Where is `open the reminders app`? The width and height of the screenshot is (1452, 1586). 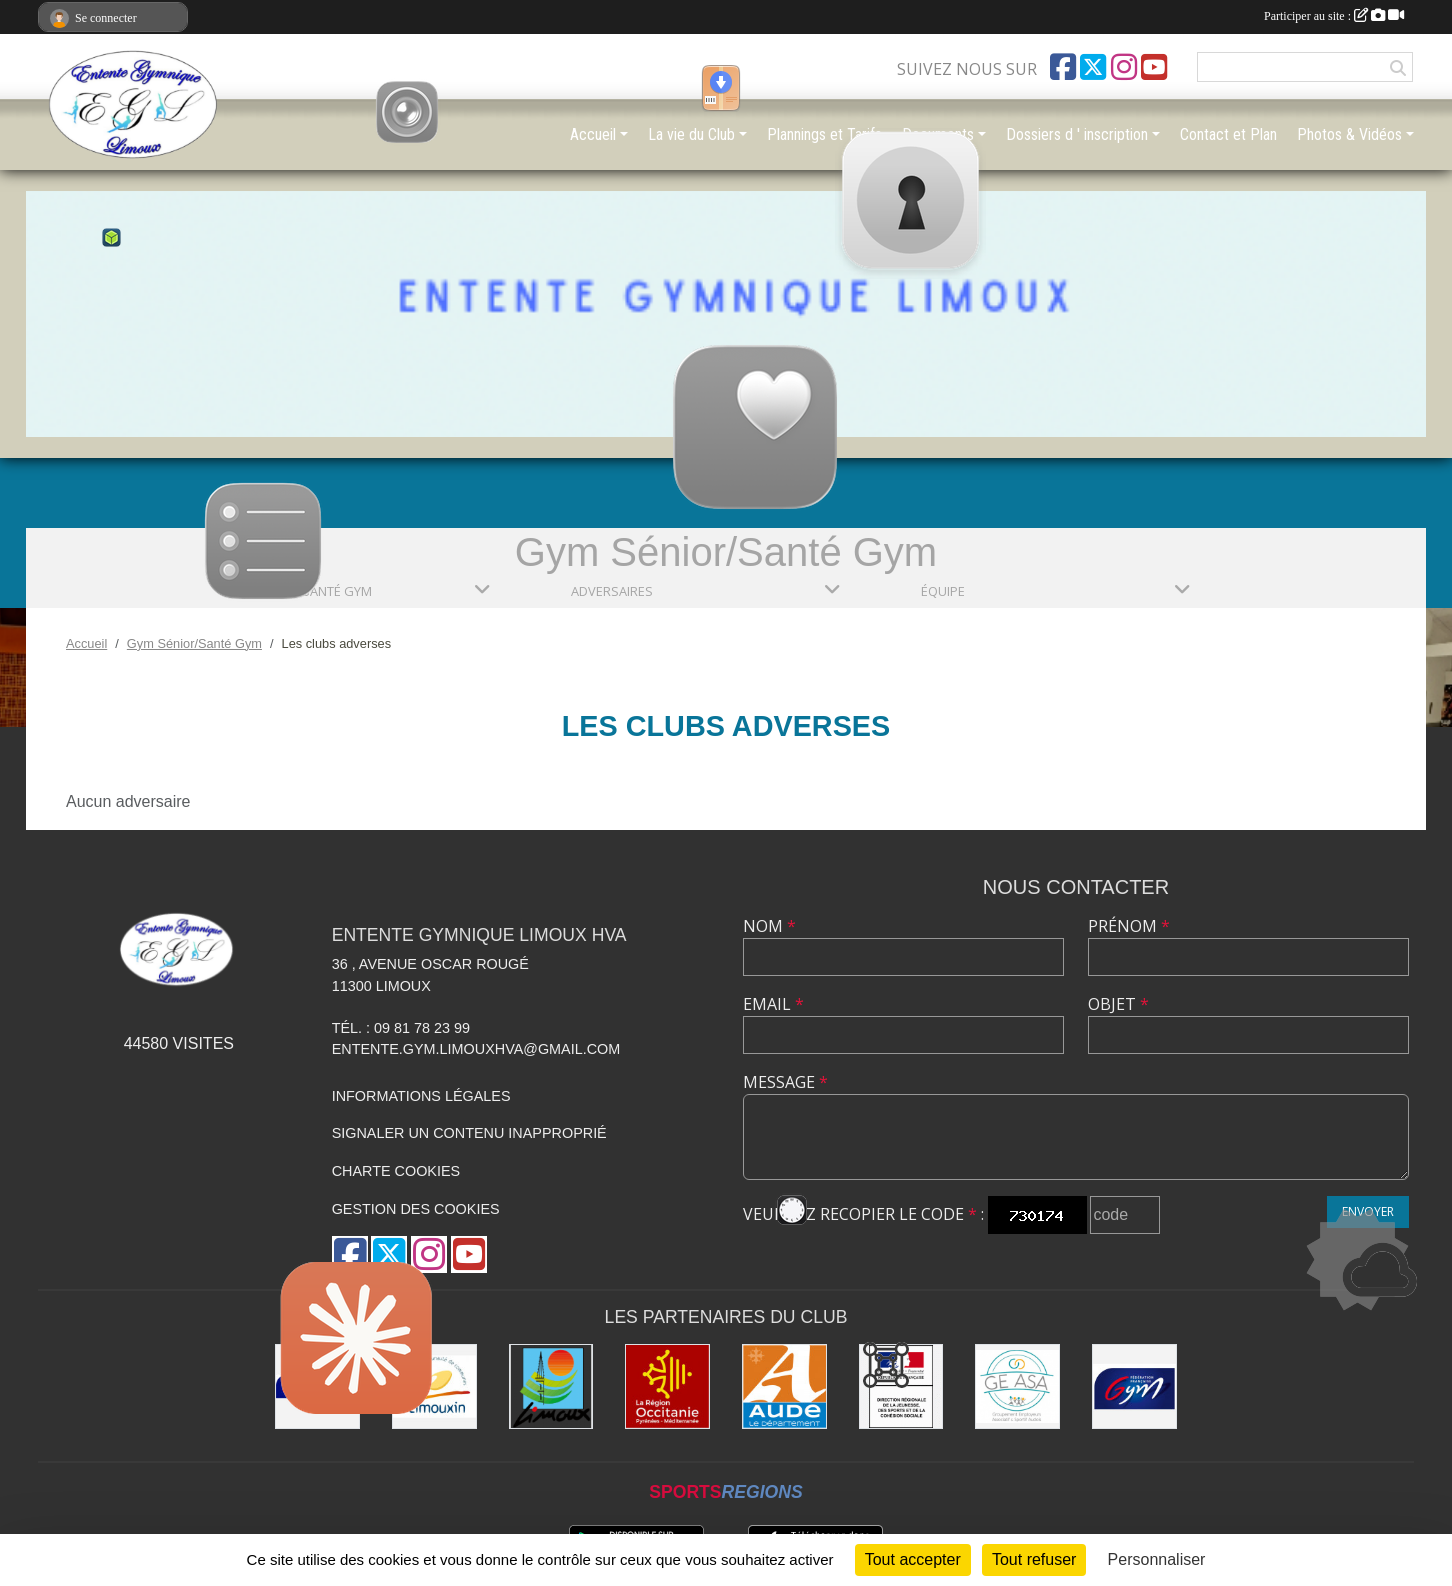 open the reminders app is located at coordinates (263, 541).